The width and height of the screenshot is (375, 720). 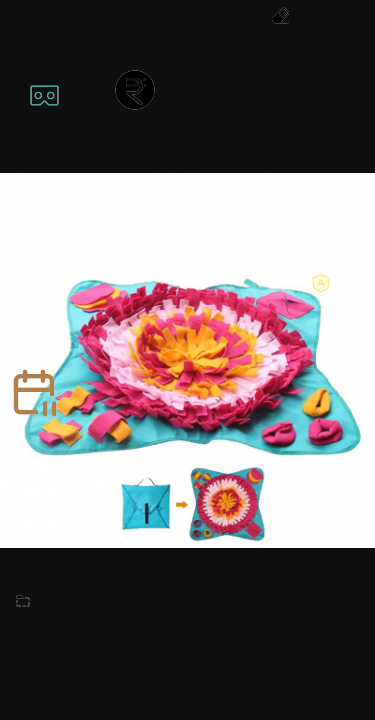 What do you see at coordinates (280, 15) in the screenshot?
I see `erase or clear content` at bounding box center [280, 15].